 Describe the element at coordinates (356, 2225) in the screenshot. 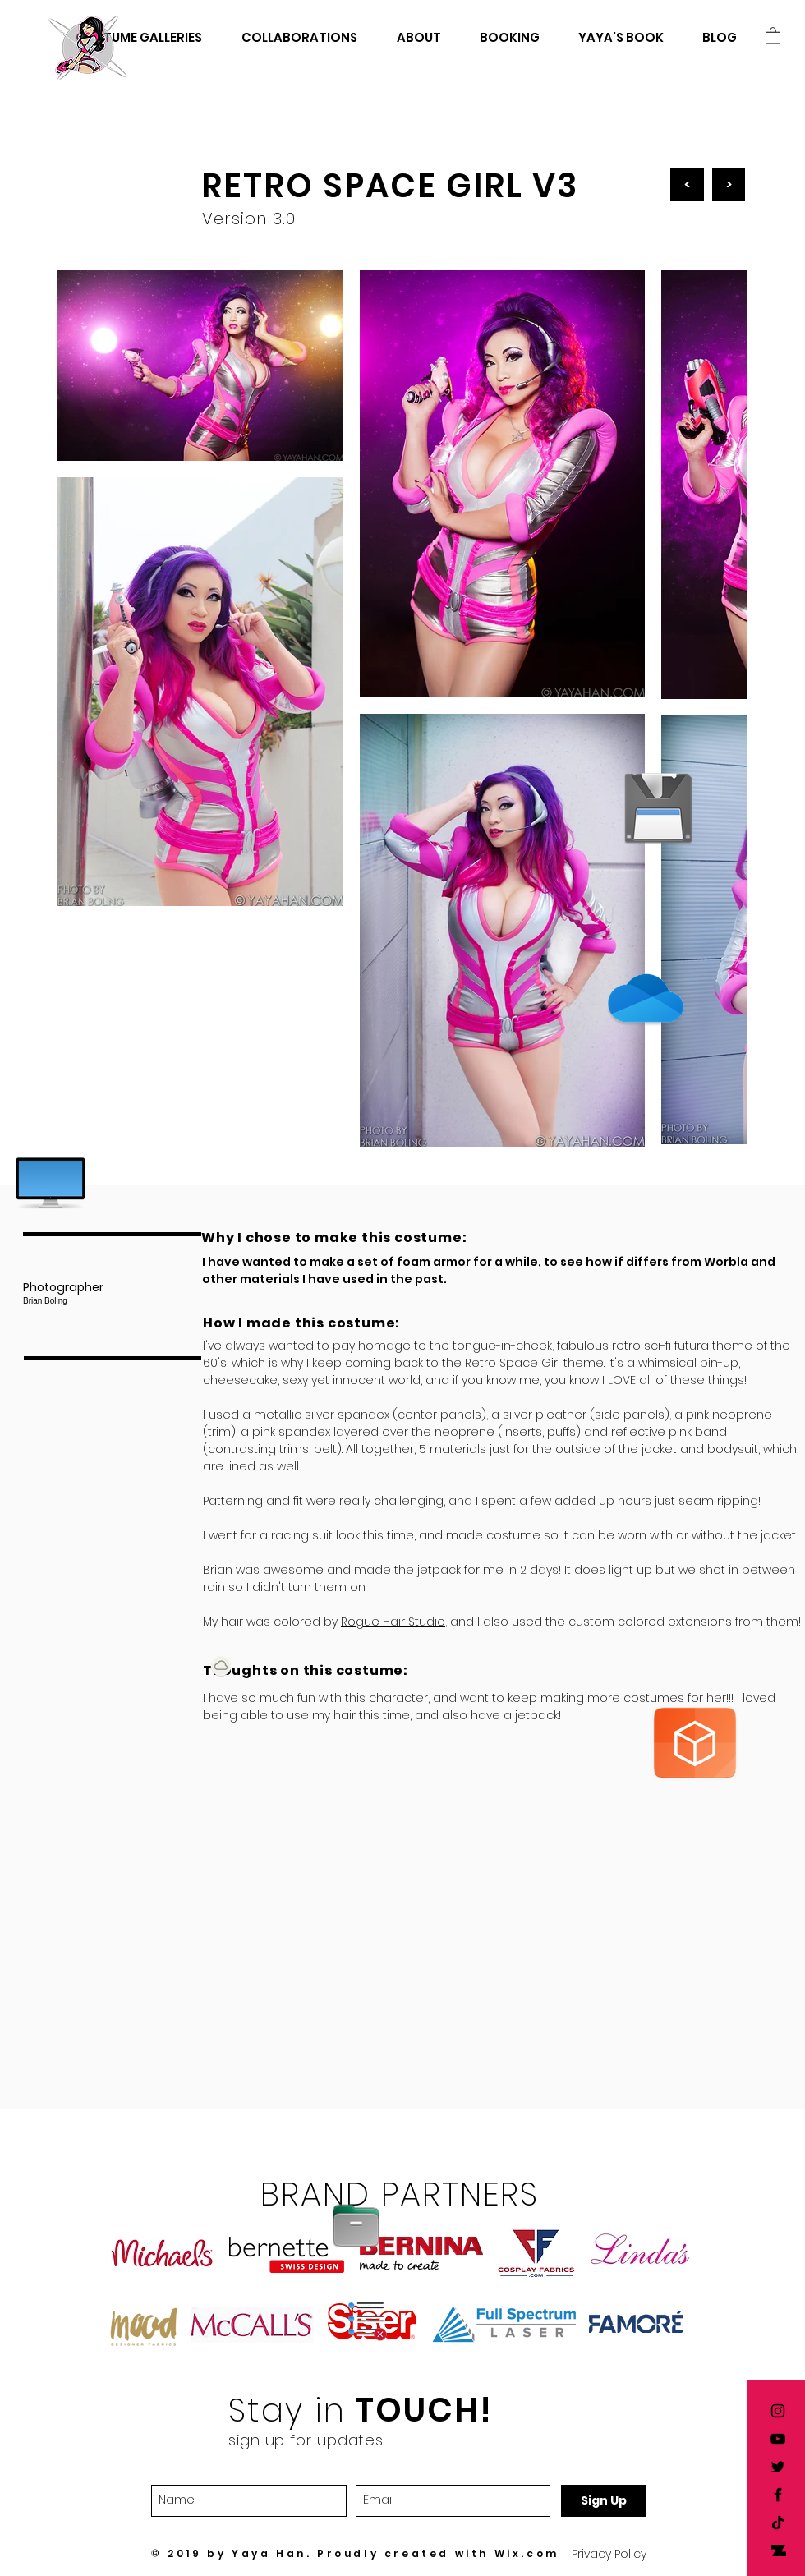

I see `open the file manager application` at that location.